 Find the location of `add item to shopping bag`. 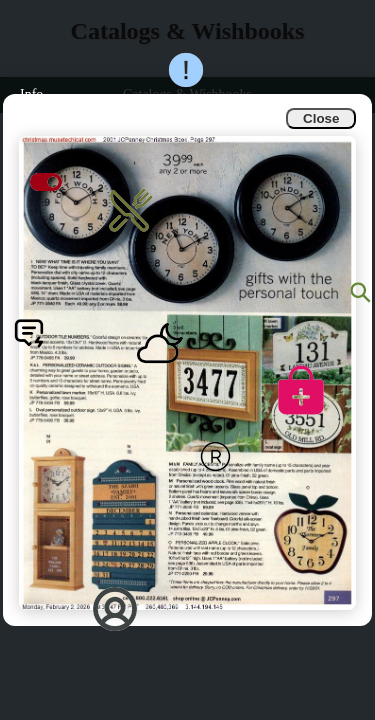

add item to shopping bag is located at coordinates (301, 390).